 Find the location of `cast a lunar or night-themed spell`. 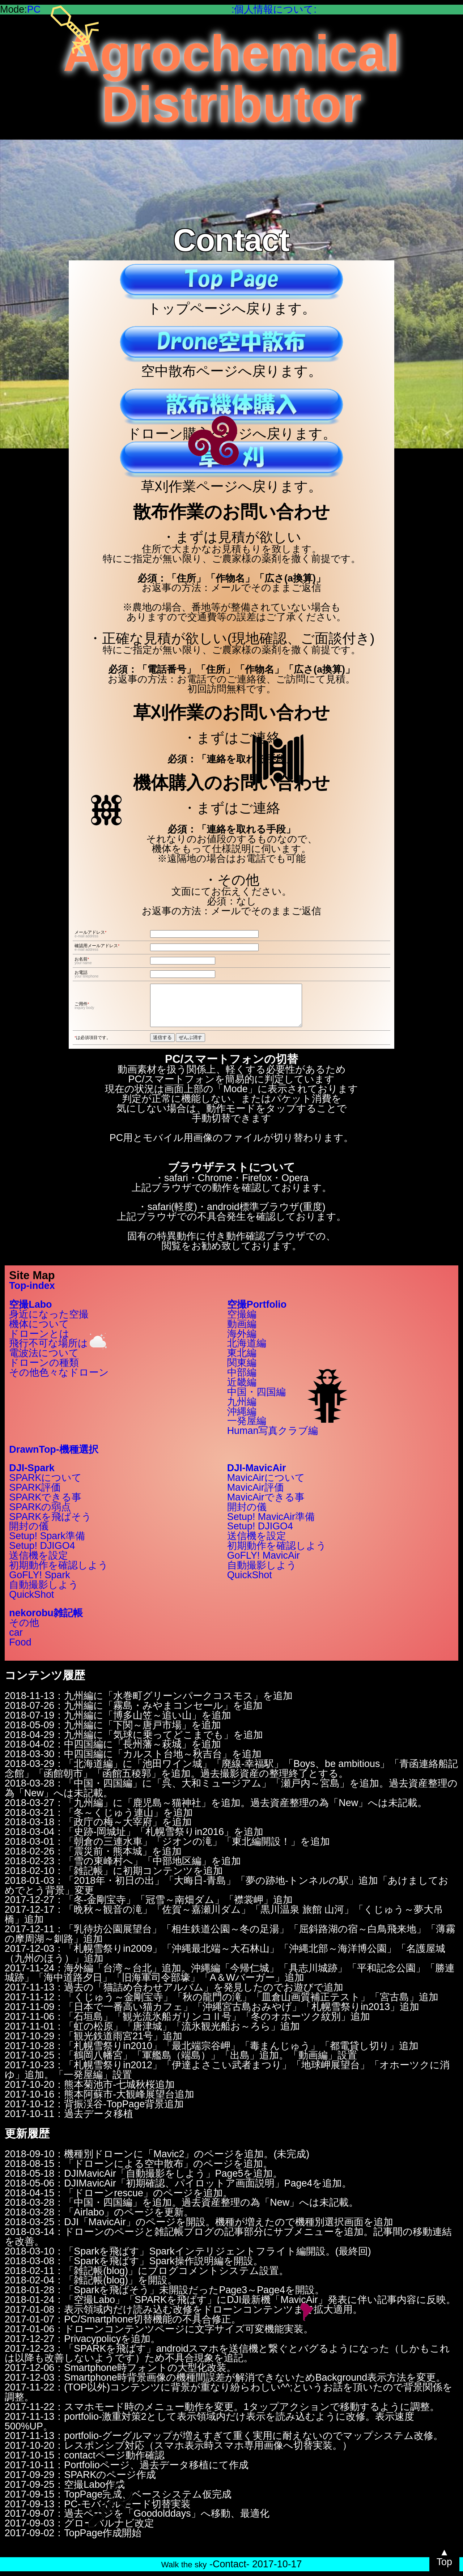

cast a lunar or night-themed spell is located at coordinates (111, 2505).